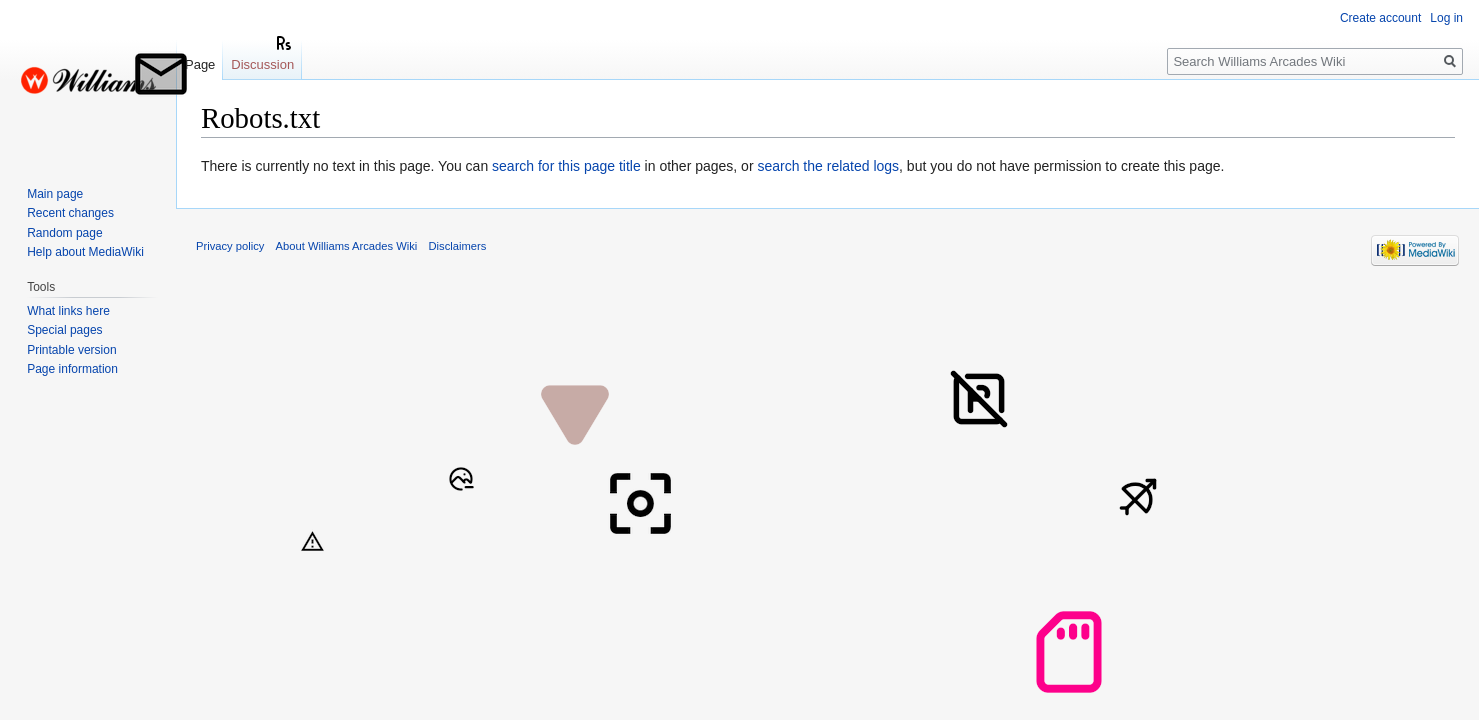 The image size is (1479, 720). I want to click on access your email inbox, so click(161, 74).